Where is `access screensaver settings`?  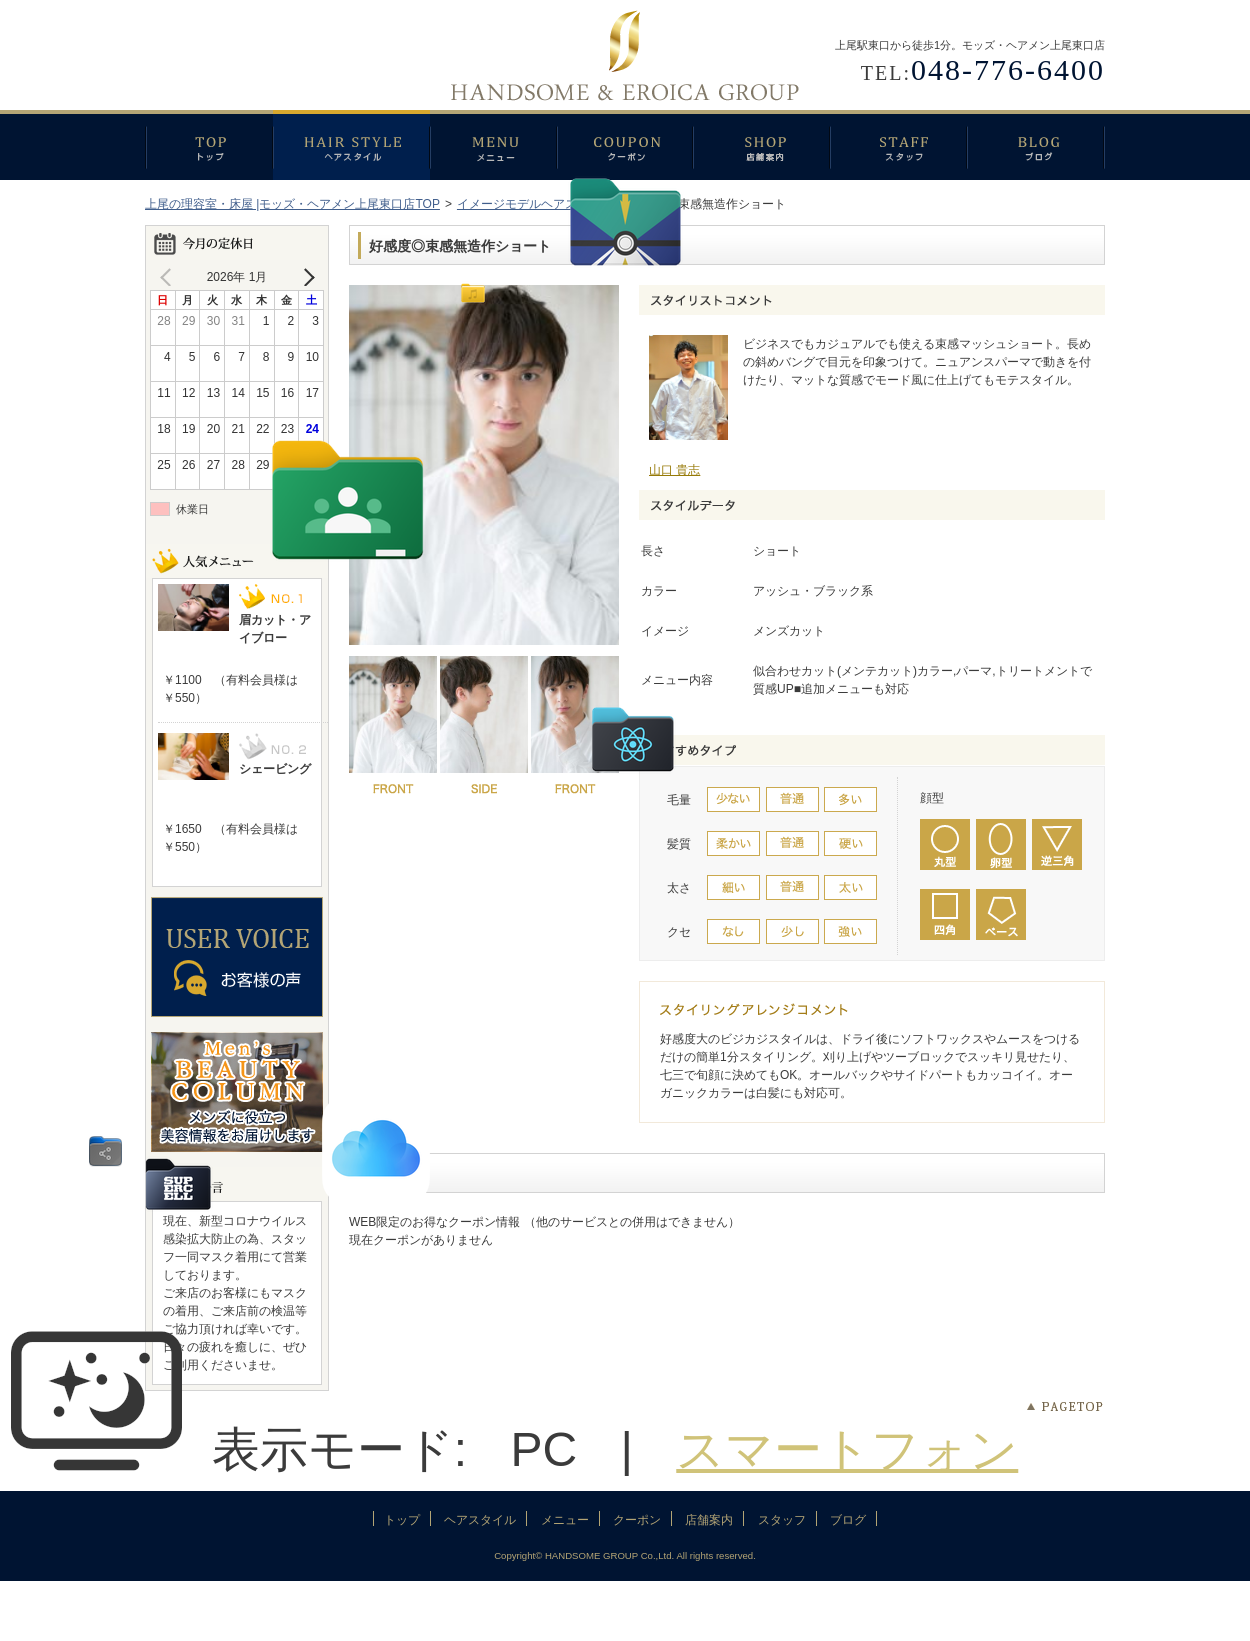 access screensaver settings is located at coordinates (96, 1395).